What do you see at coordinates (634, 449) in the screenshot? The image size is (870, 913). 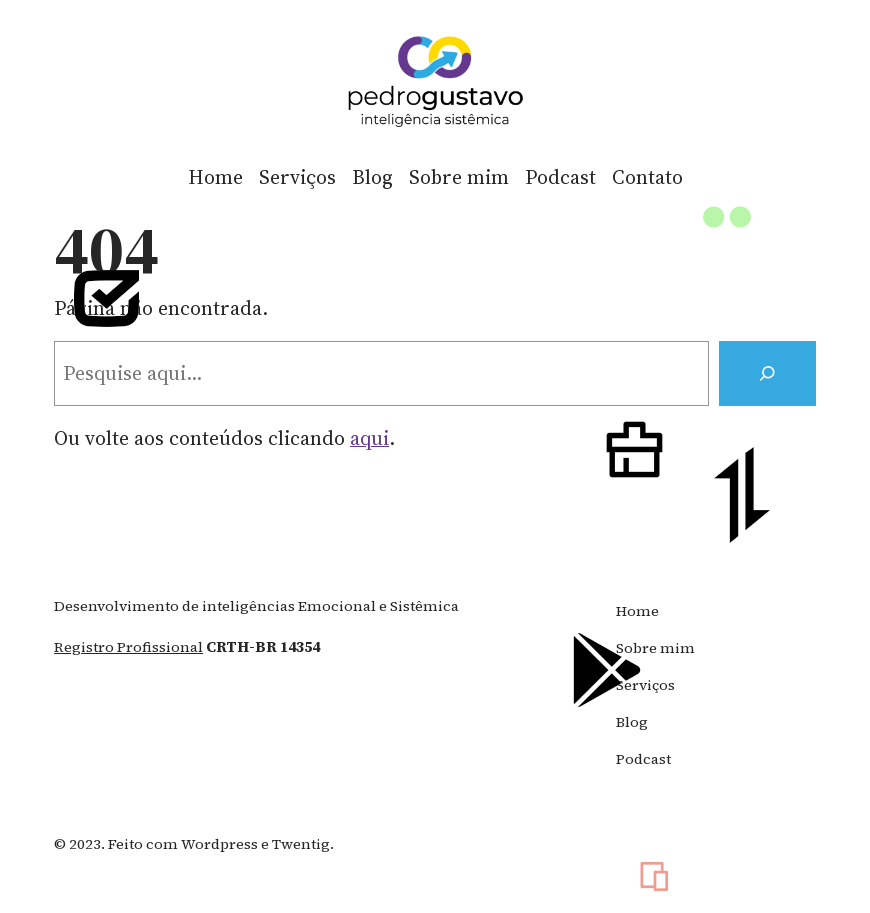 I see `access brush or painting tools` at bounding box center [634, 449].